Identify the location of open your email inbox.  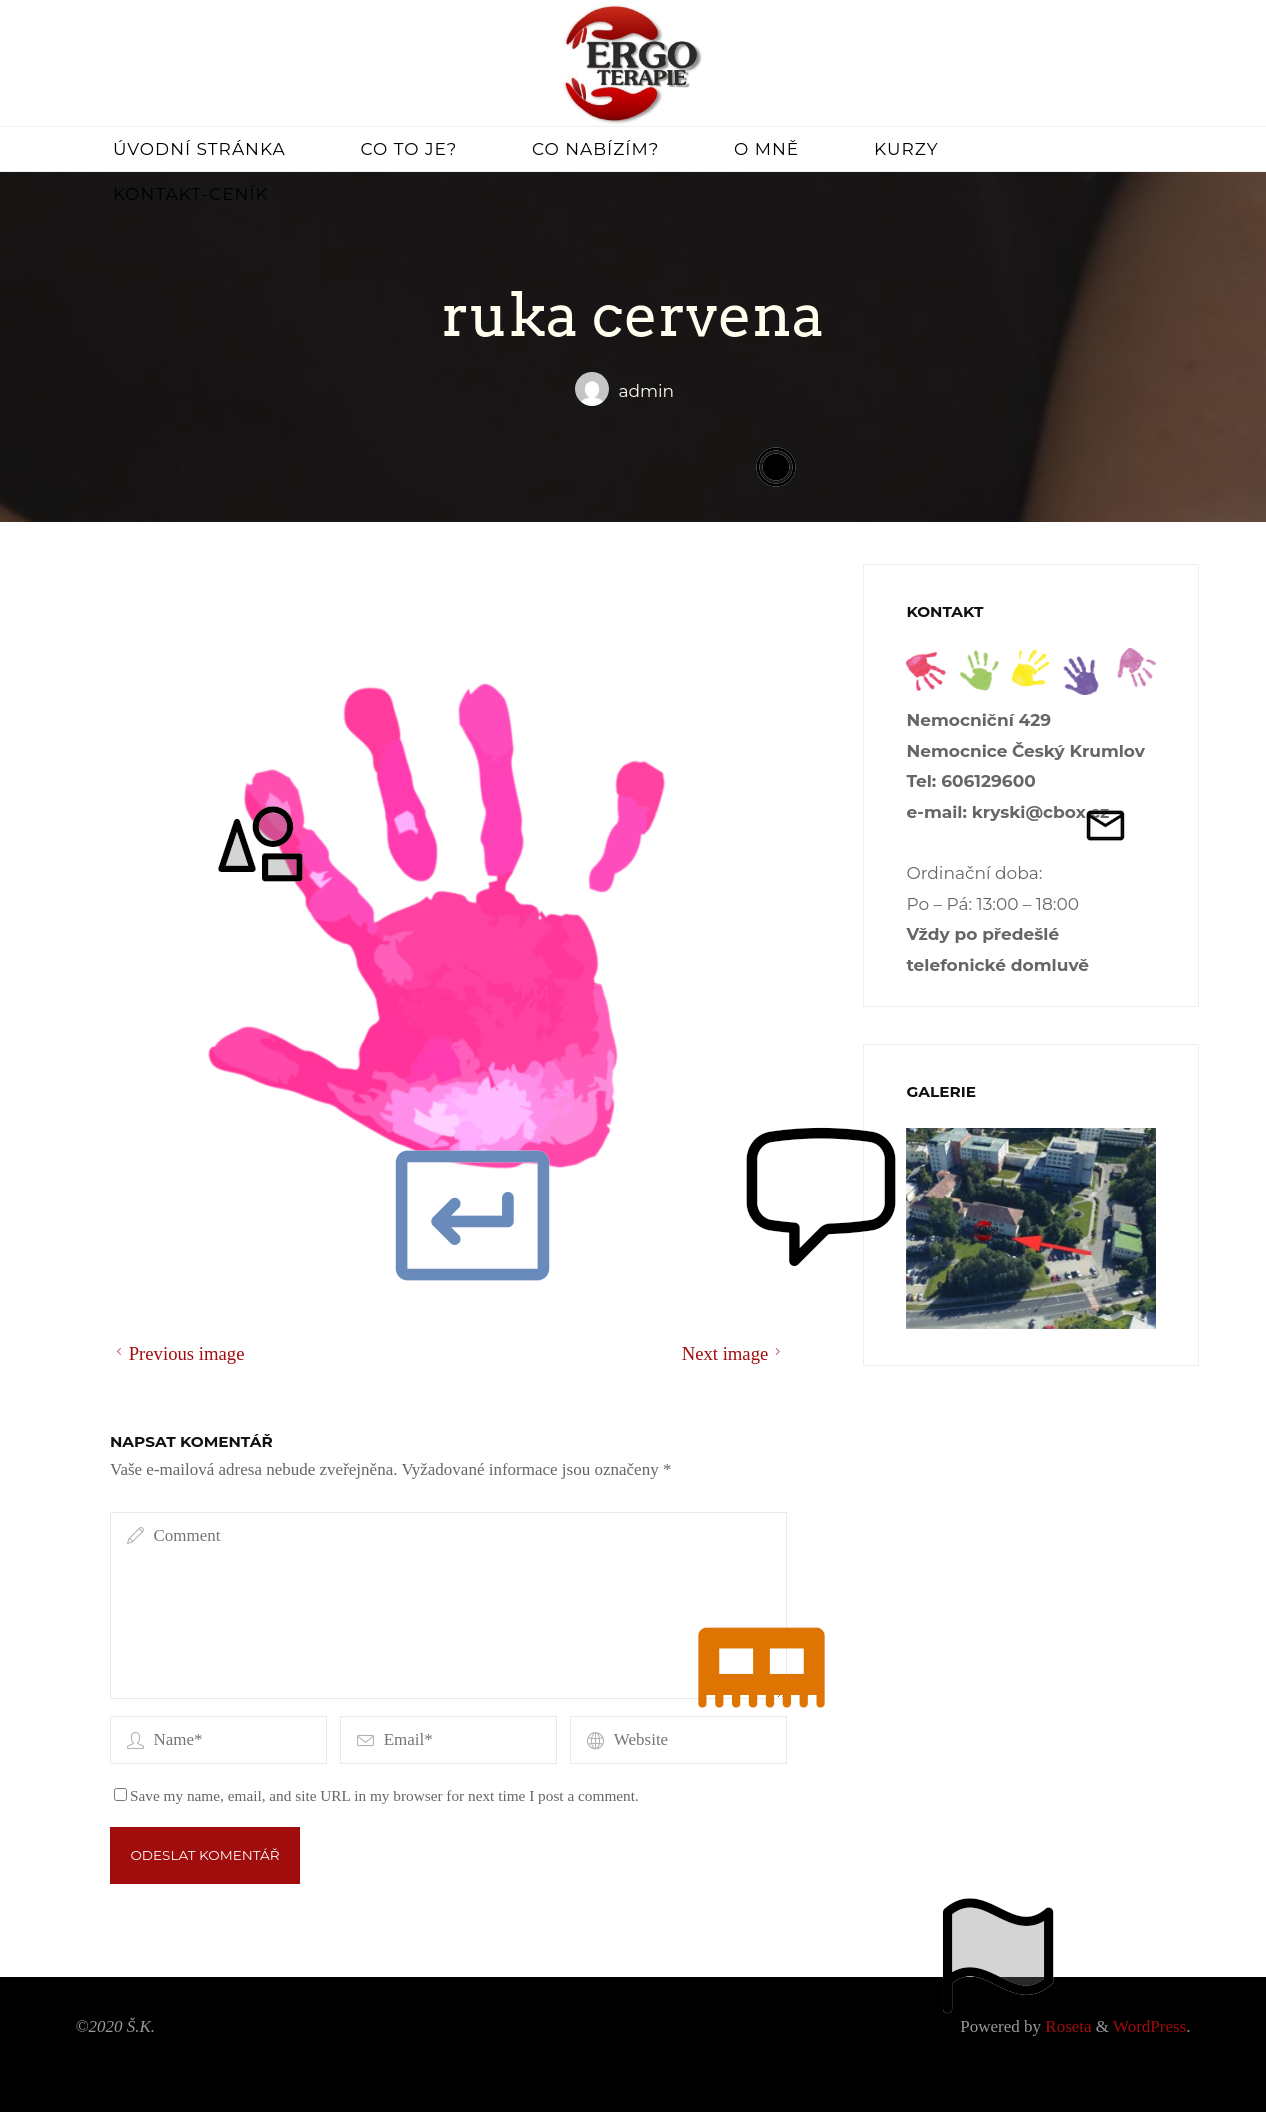
(1105, 825).